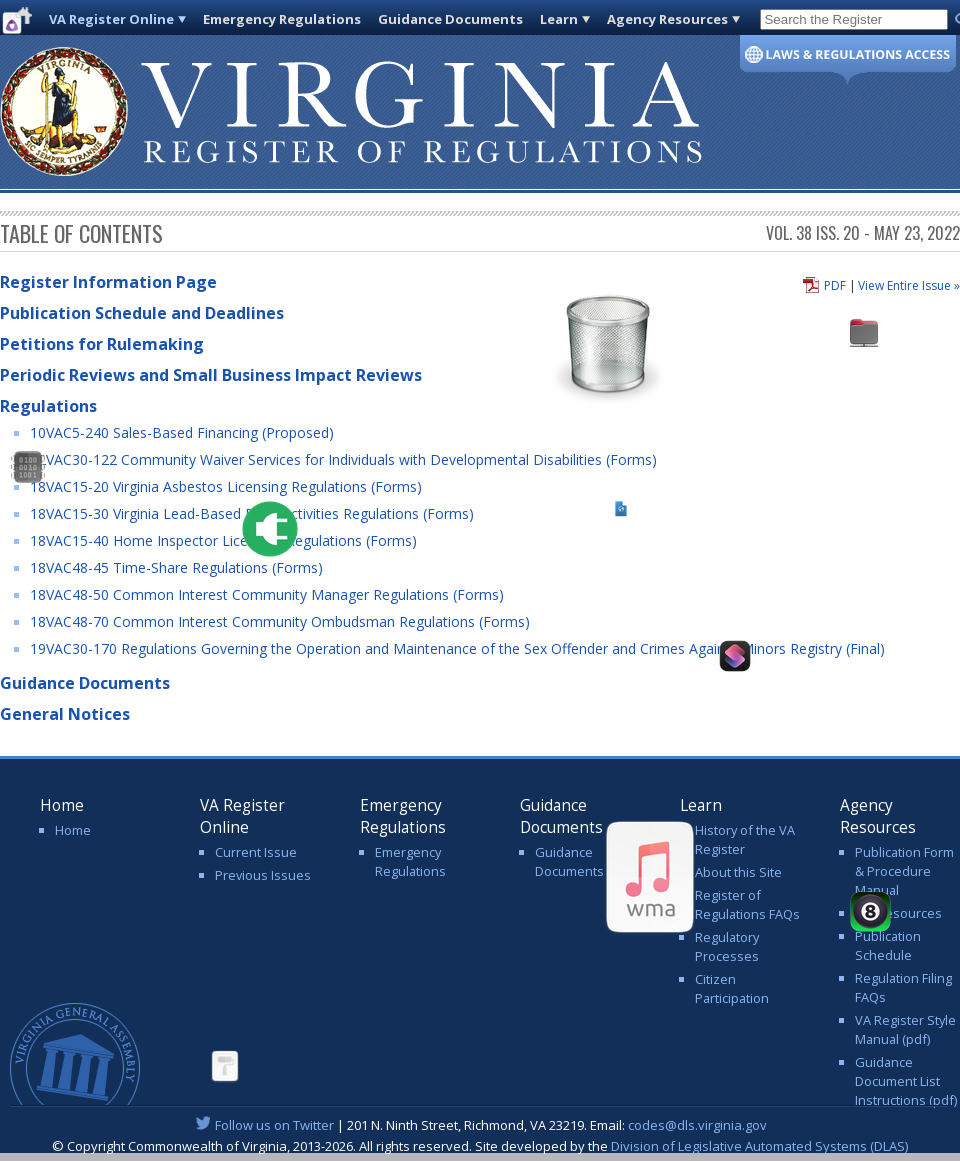  I want to click on a theme or appearance customization file, so click(225, 1066).